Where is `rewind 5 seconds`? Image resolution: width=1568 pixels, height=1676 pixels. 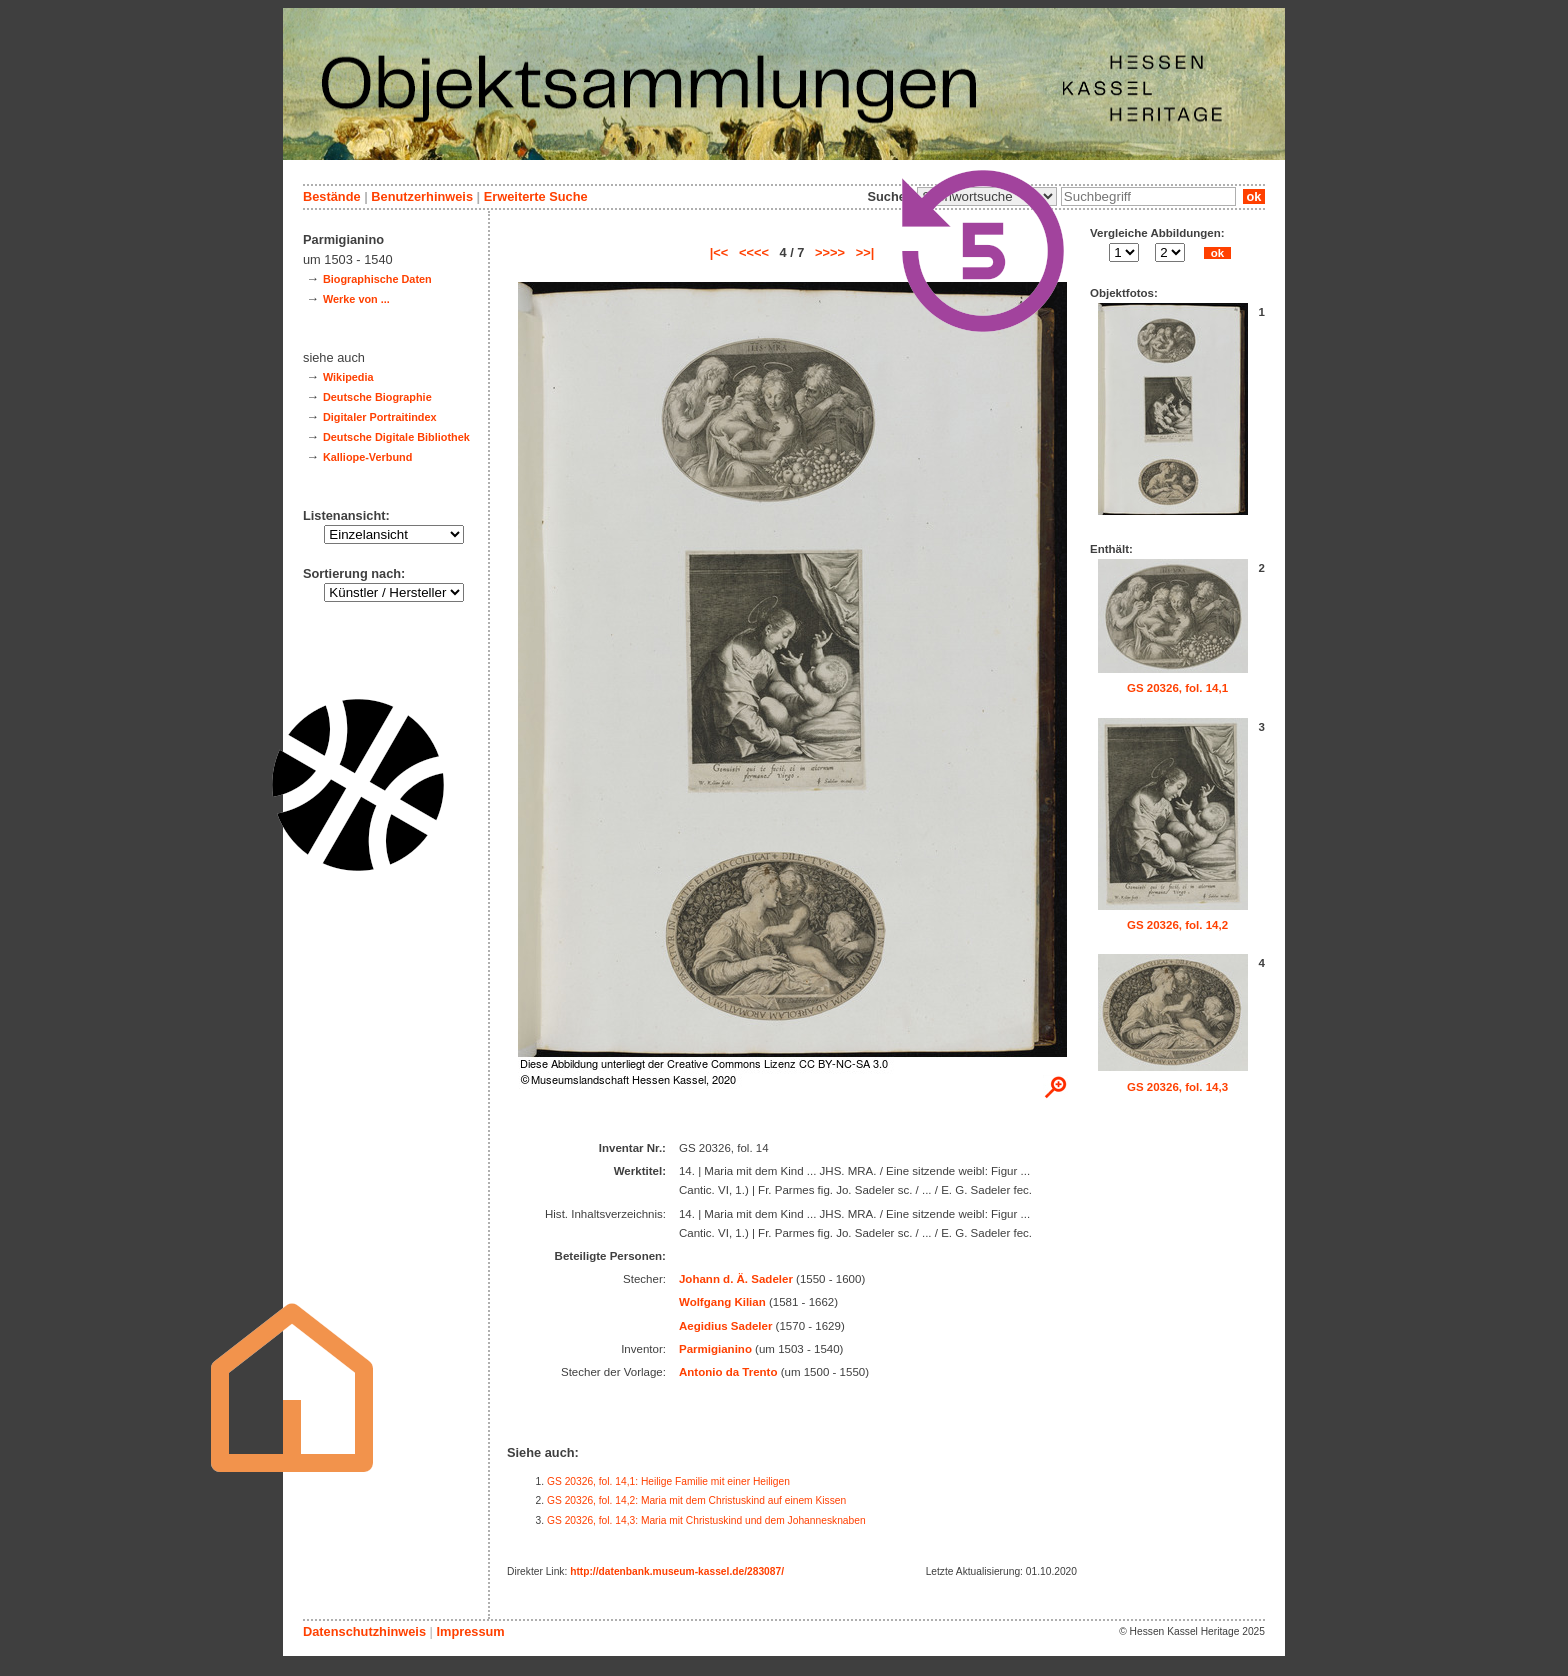 rewind 5 seconds is located at coordinates (983, 251).